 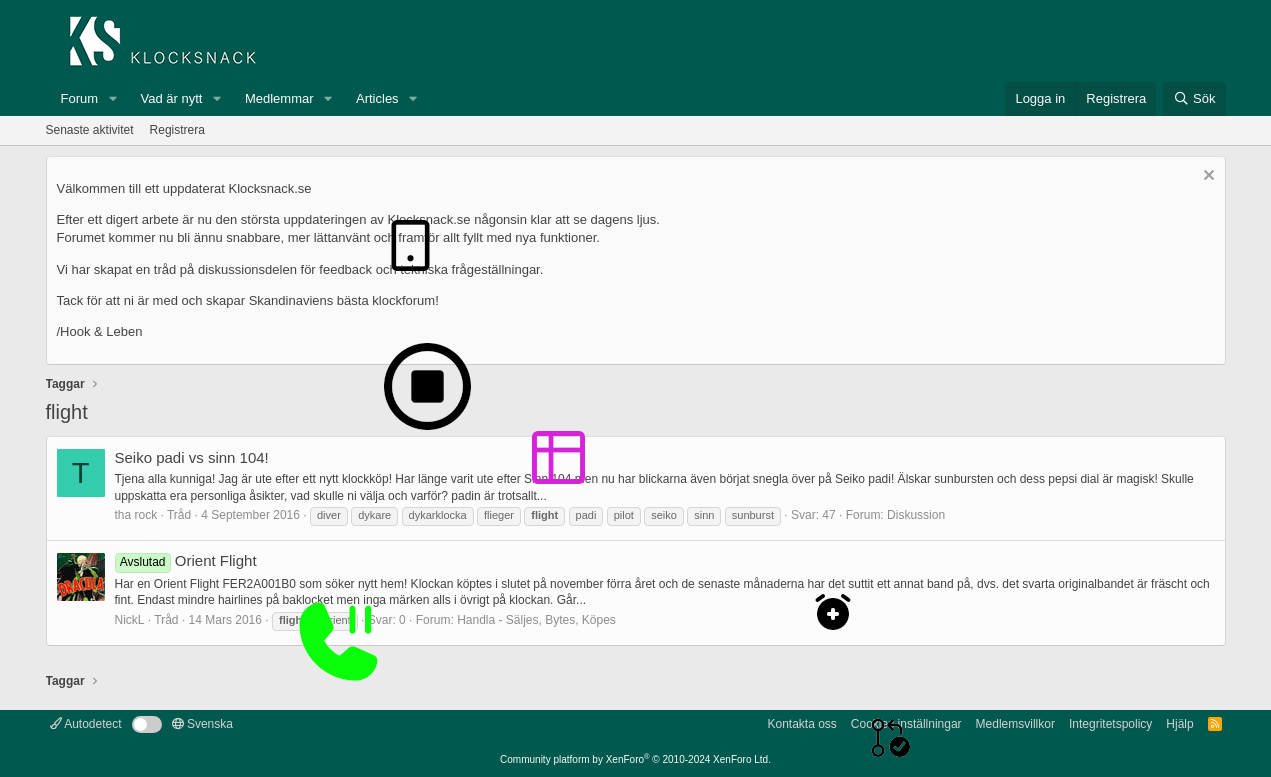 What do you see at coordinates (340, 640) in the screenshot?
I see `put current call on hold` at bounding box center [340, 640].